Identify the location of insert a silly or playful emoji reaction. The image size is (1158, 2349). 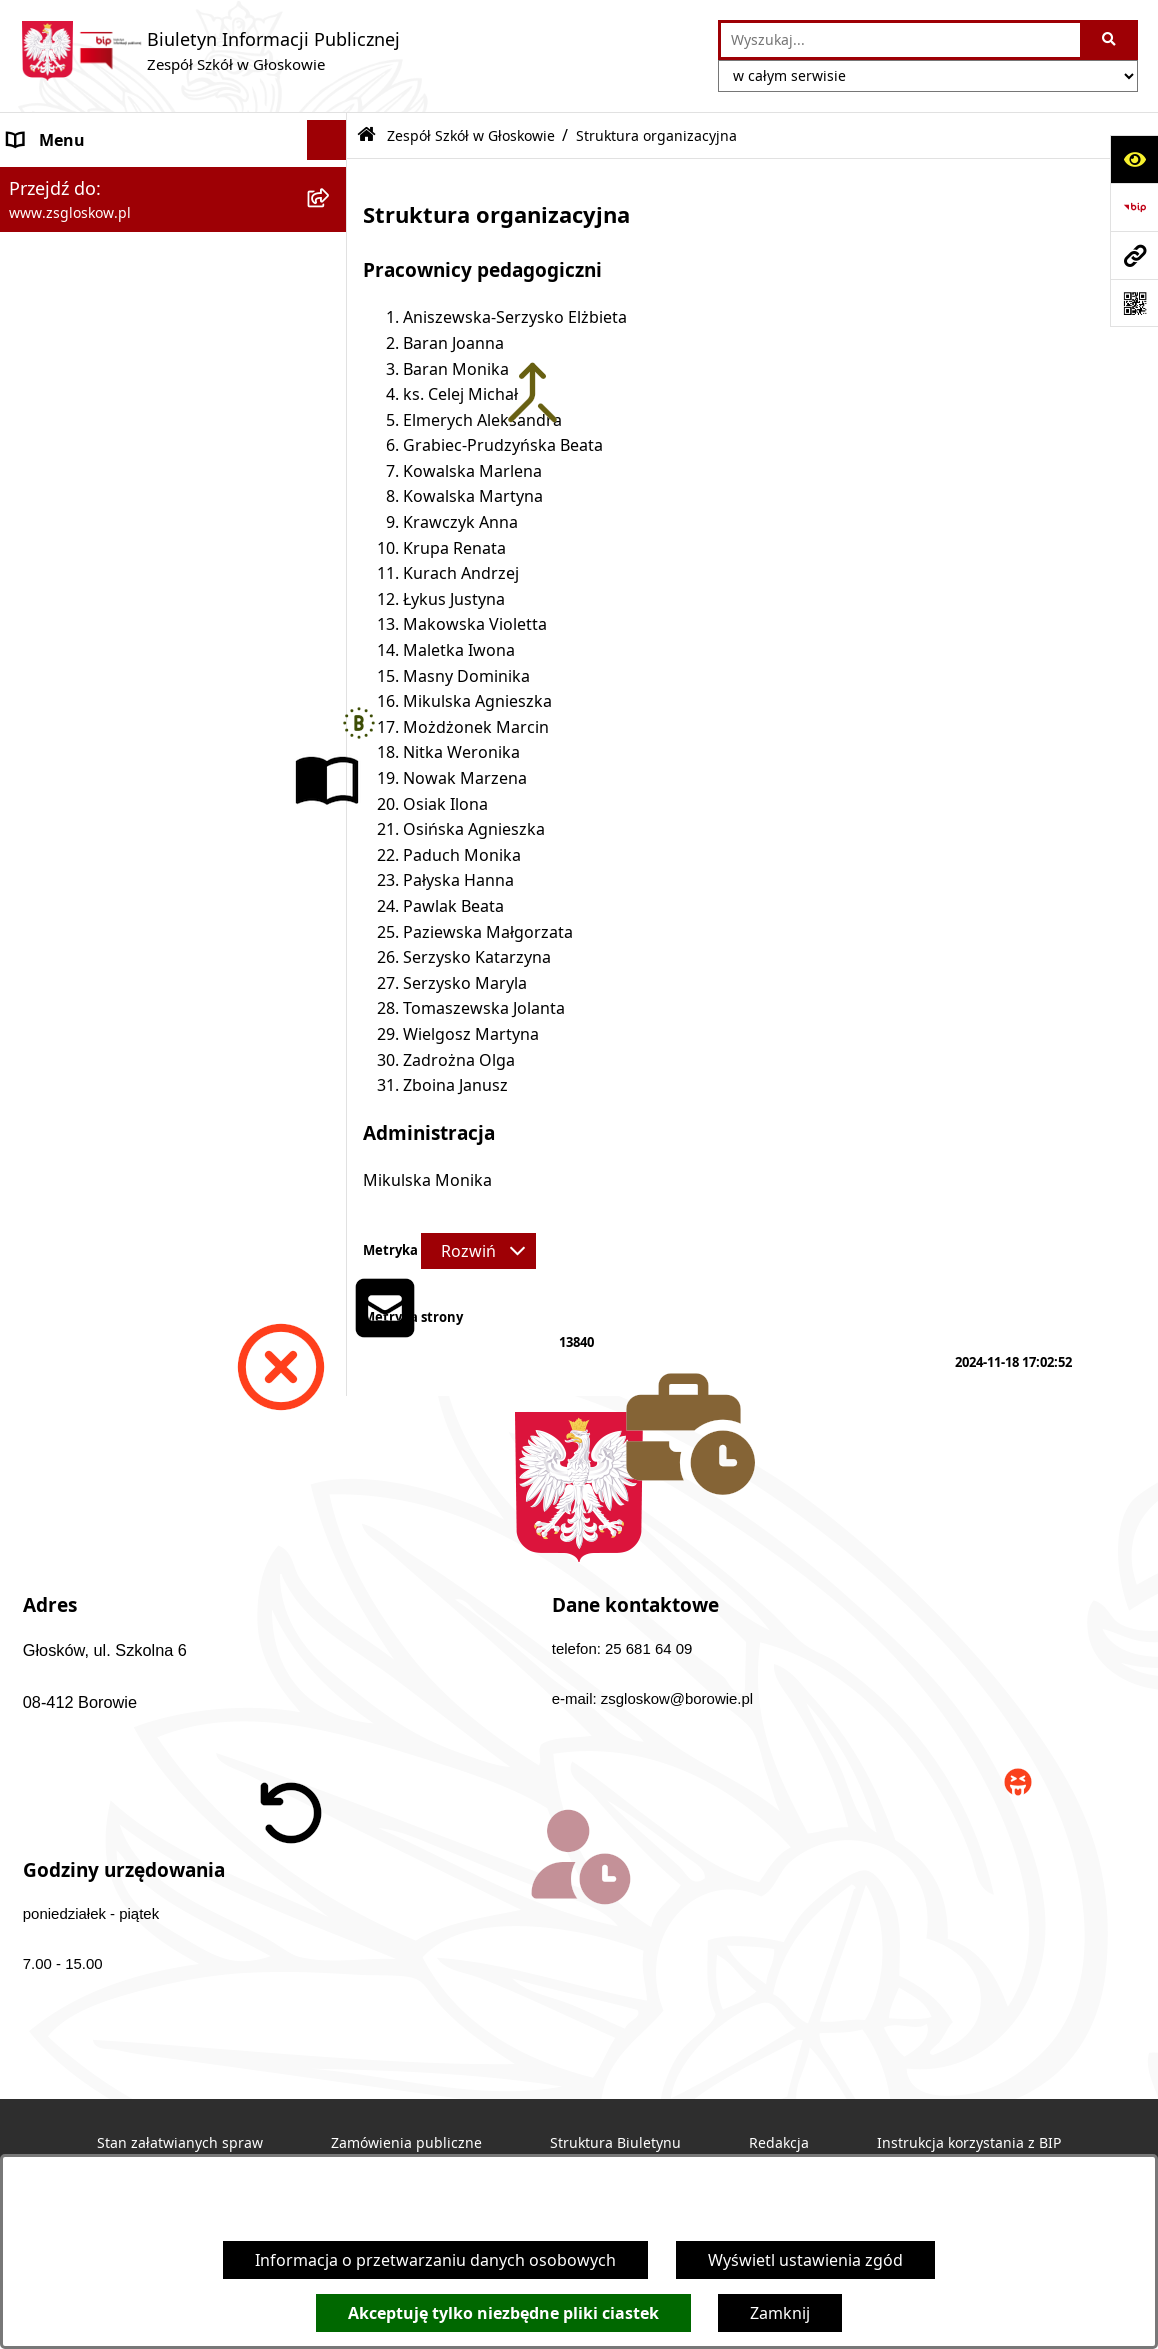
(1018, 1782).